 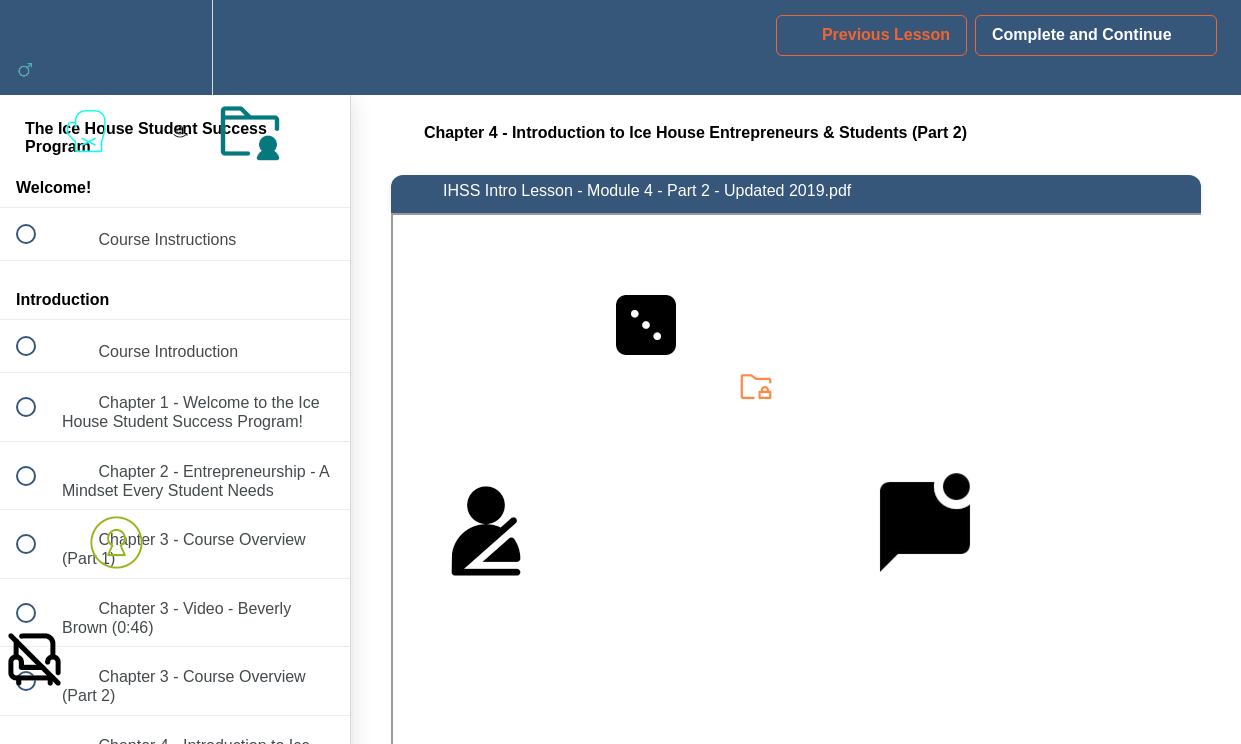 I want to click on indicates unread messages in chat, so click(x=925, y=527).